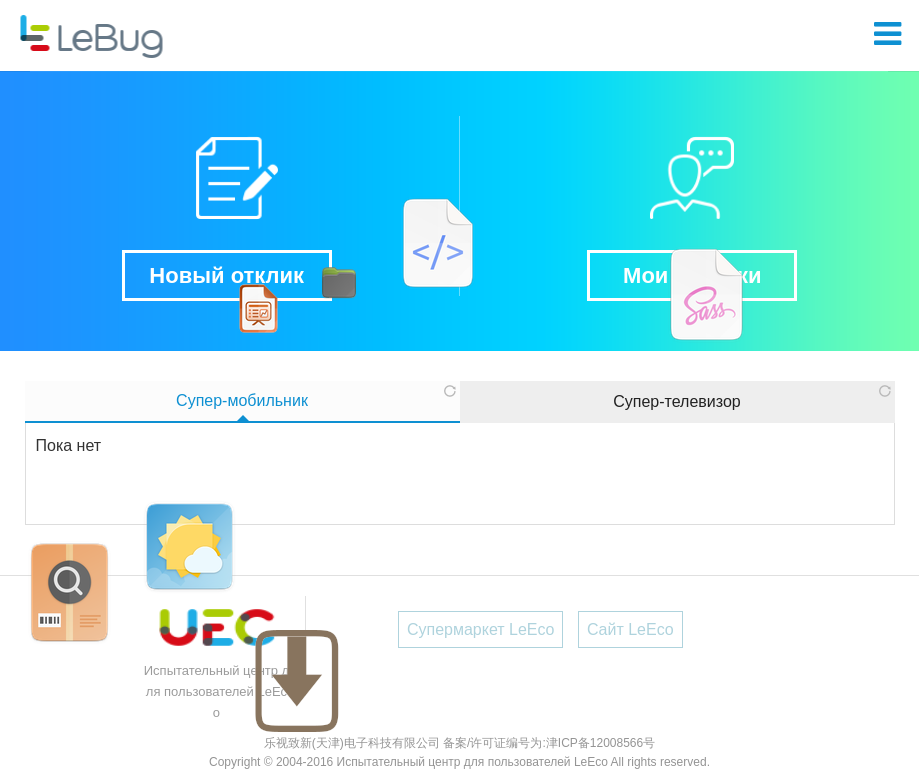 The width and height of the screenshot is (919, 784). What do you see at coordinates (69, 592) in the screenshot?
I see `resolving package dependencies` at bounding box center [69, 592].